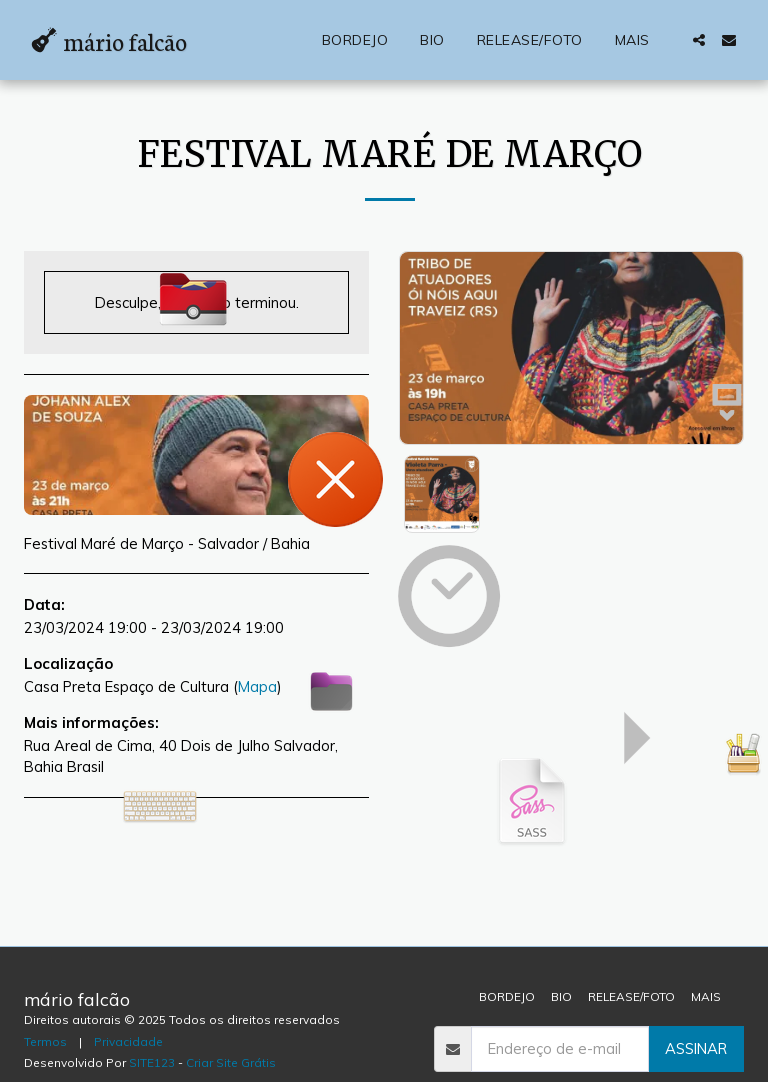  Describe the element at coordinates (532, 802) in the screenshot. I see `sass stylesheet file` at that location.